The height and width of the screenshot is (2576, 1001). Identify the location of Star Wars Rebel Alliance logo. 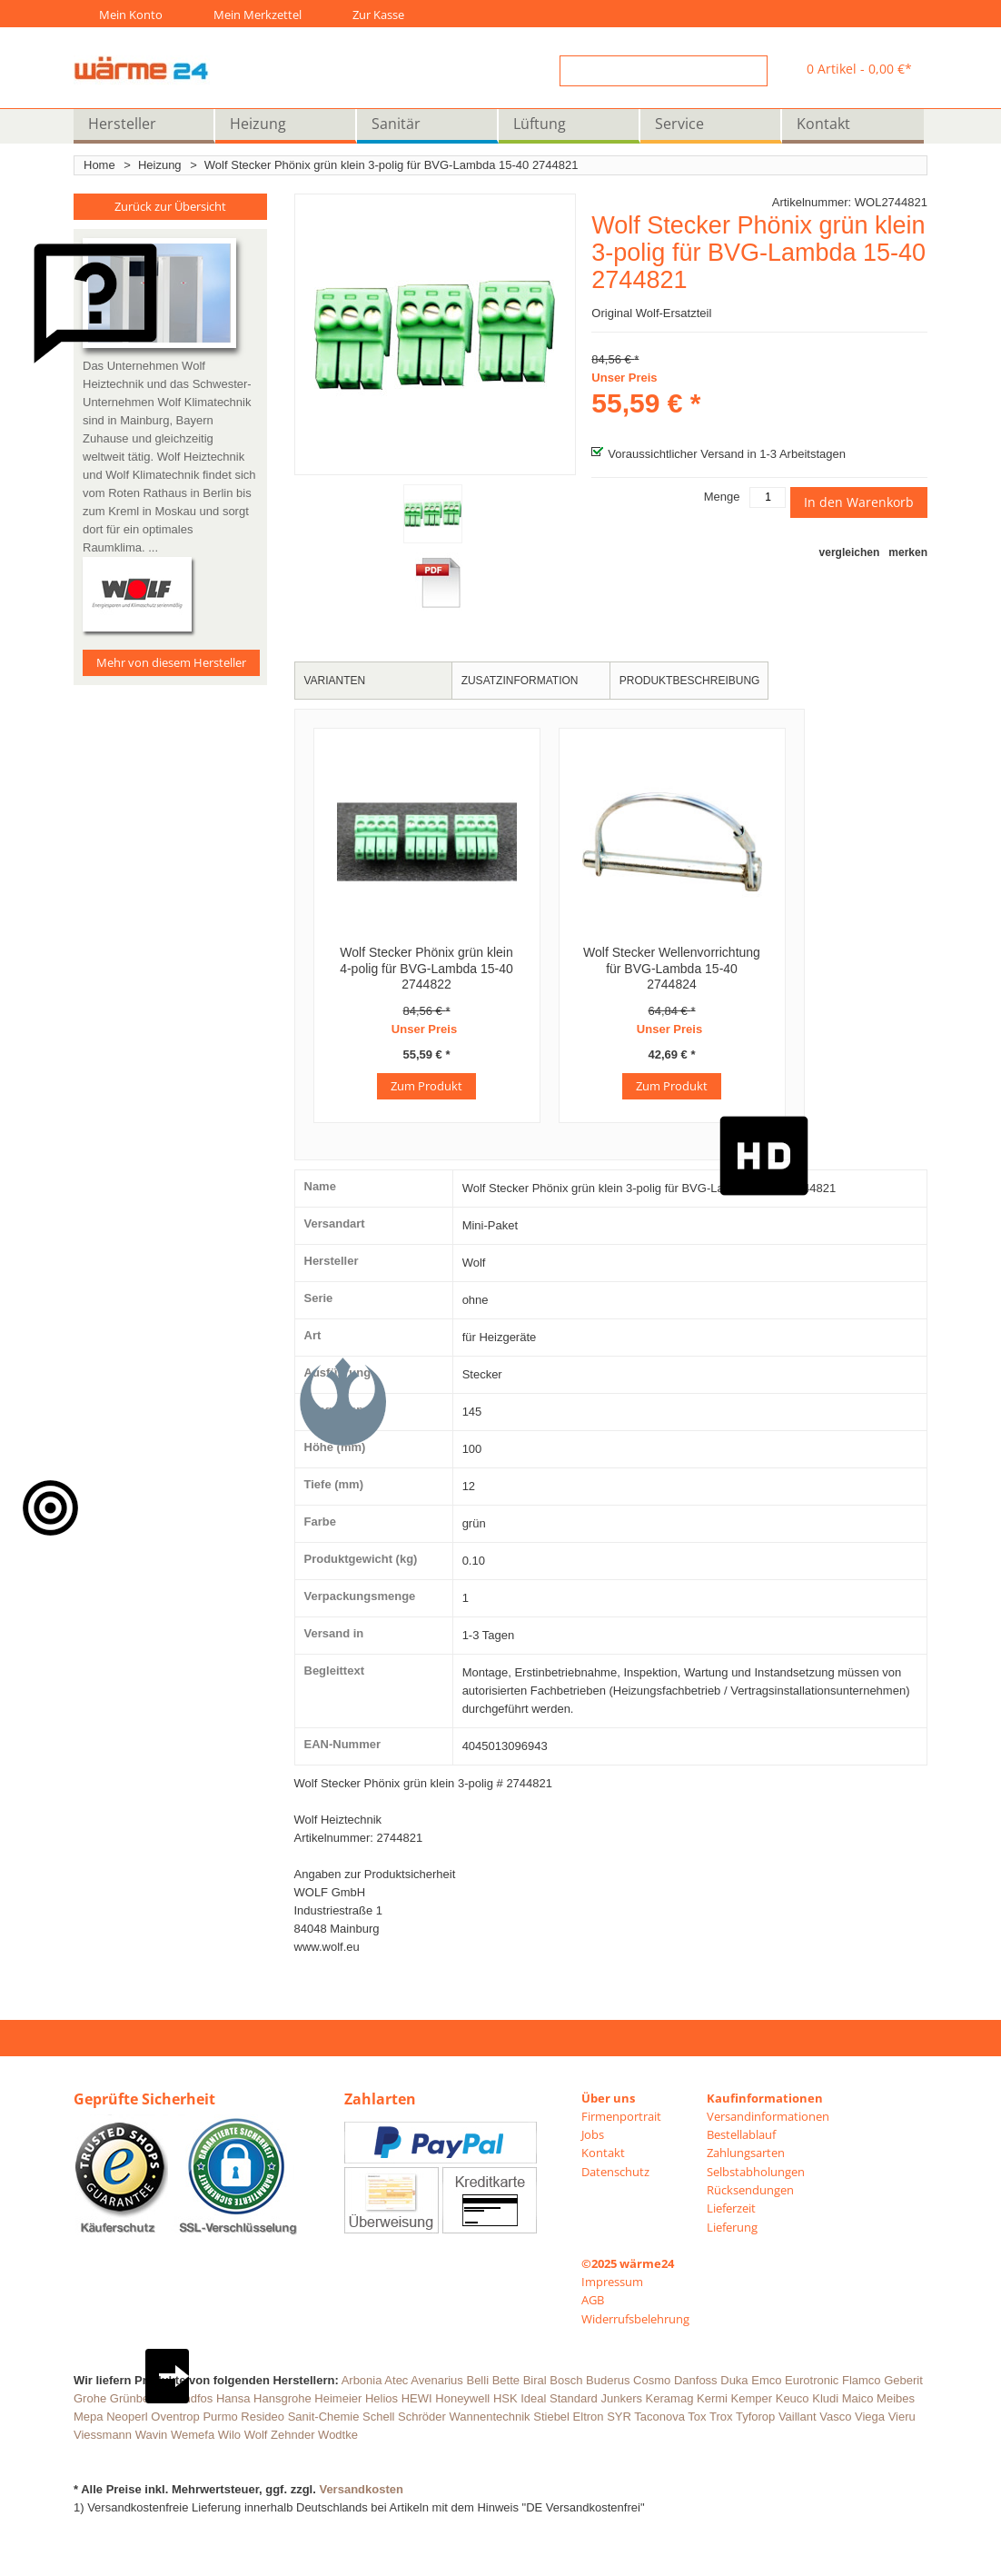
(342, 1401).